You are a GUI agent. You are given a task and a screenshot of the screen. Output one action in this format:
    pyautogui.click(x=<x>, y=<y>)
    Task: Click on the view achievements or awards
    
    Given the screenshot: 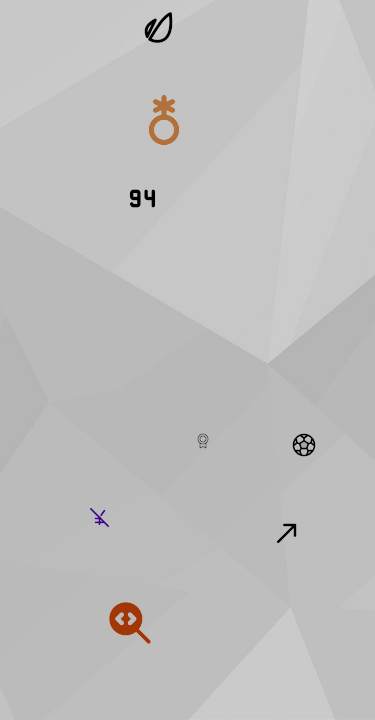 What is the action you would take?
    pyautogui.click(x=203, y=441)
    